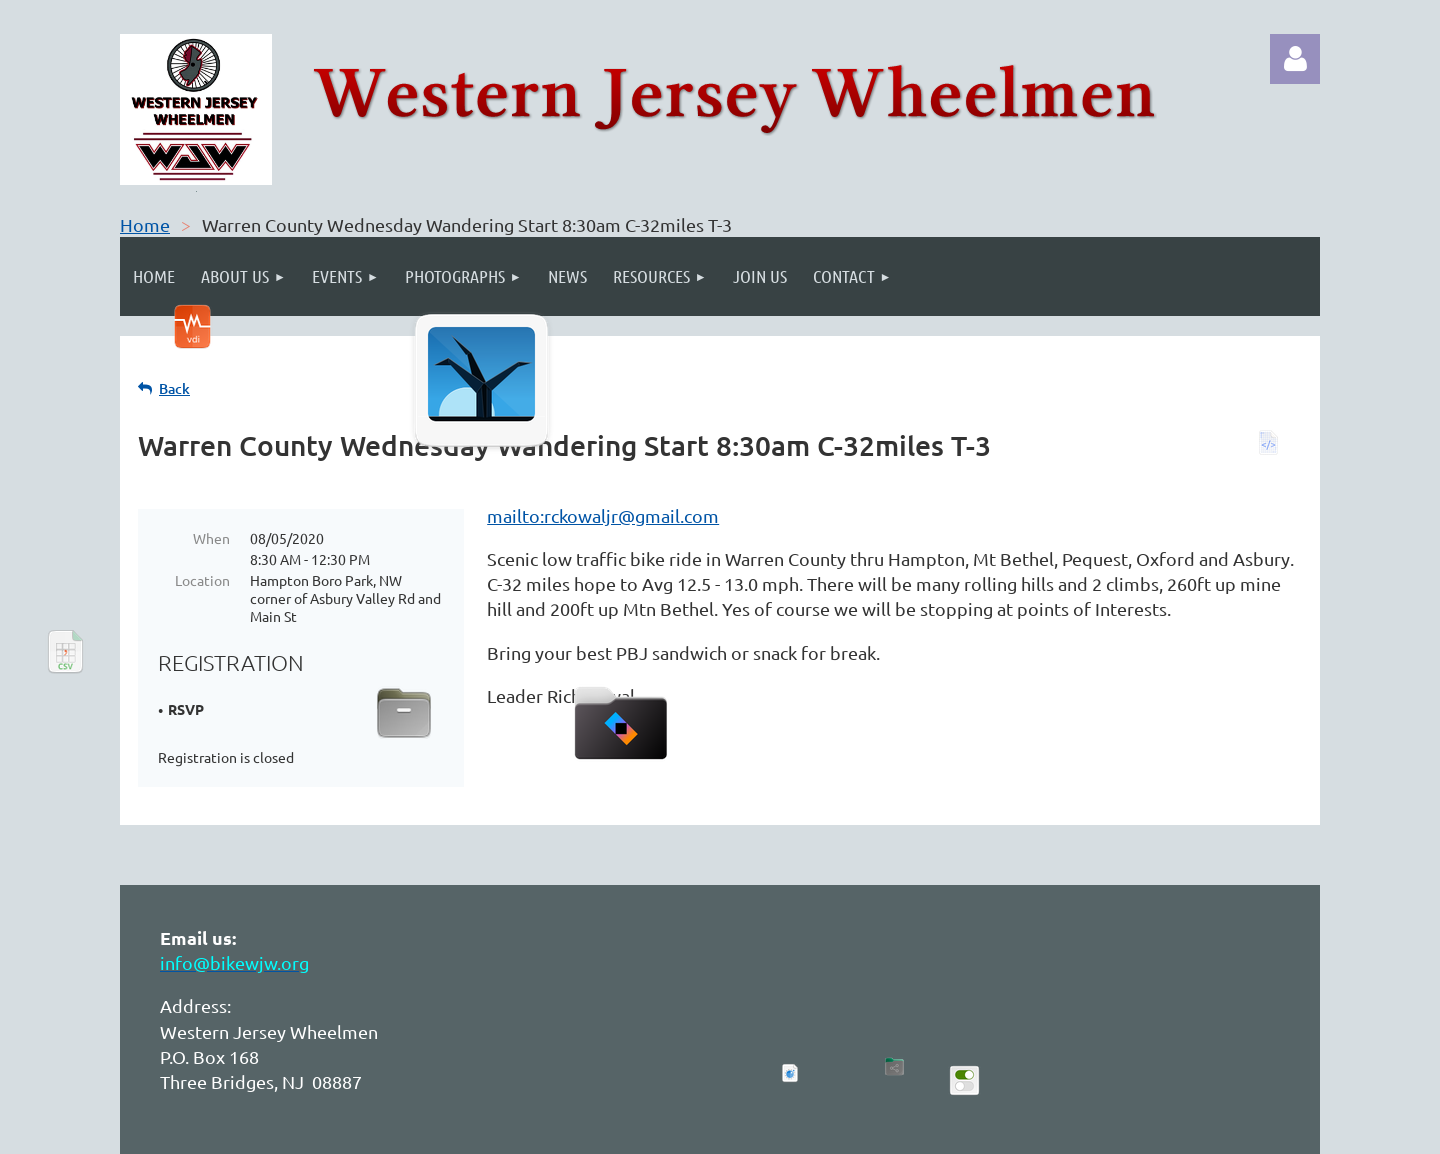  Describe the element at coordinates (1268, 442) in the screenshot. I see `twig template file icon` at that location.